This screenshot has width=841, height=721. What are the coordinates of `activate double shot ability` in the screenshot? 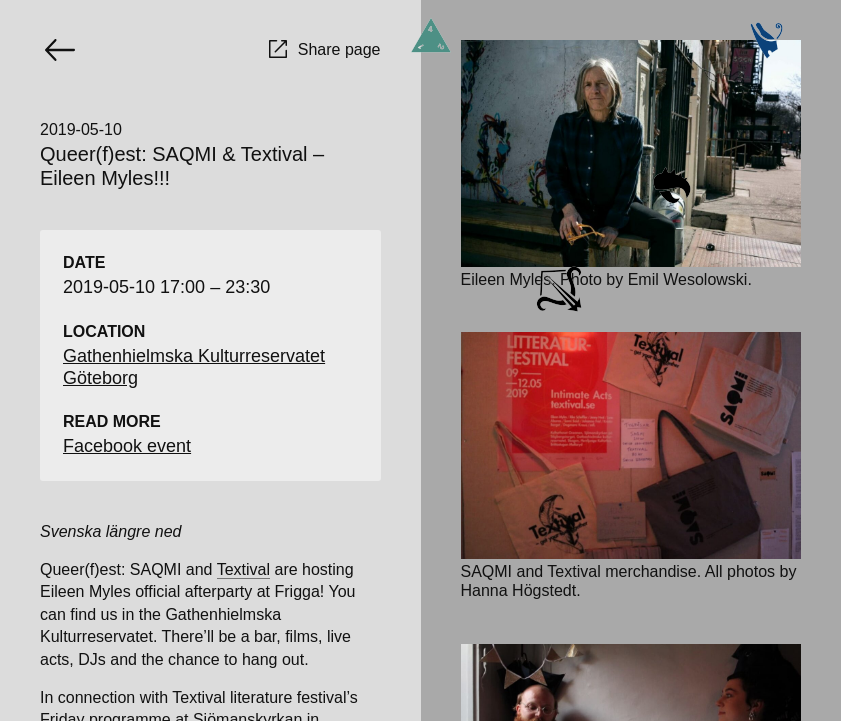 It's located at (559, 289).